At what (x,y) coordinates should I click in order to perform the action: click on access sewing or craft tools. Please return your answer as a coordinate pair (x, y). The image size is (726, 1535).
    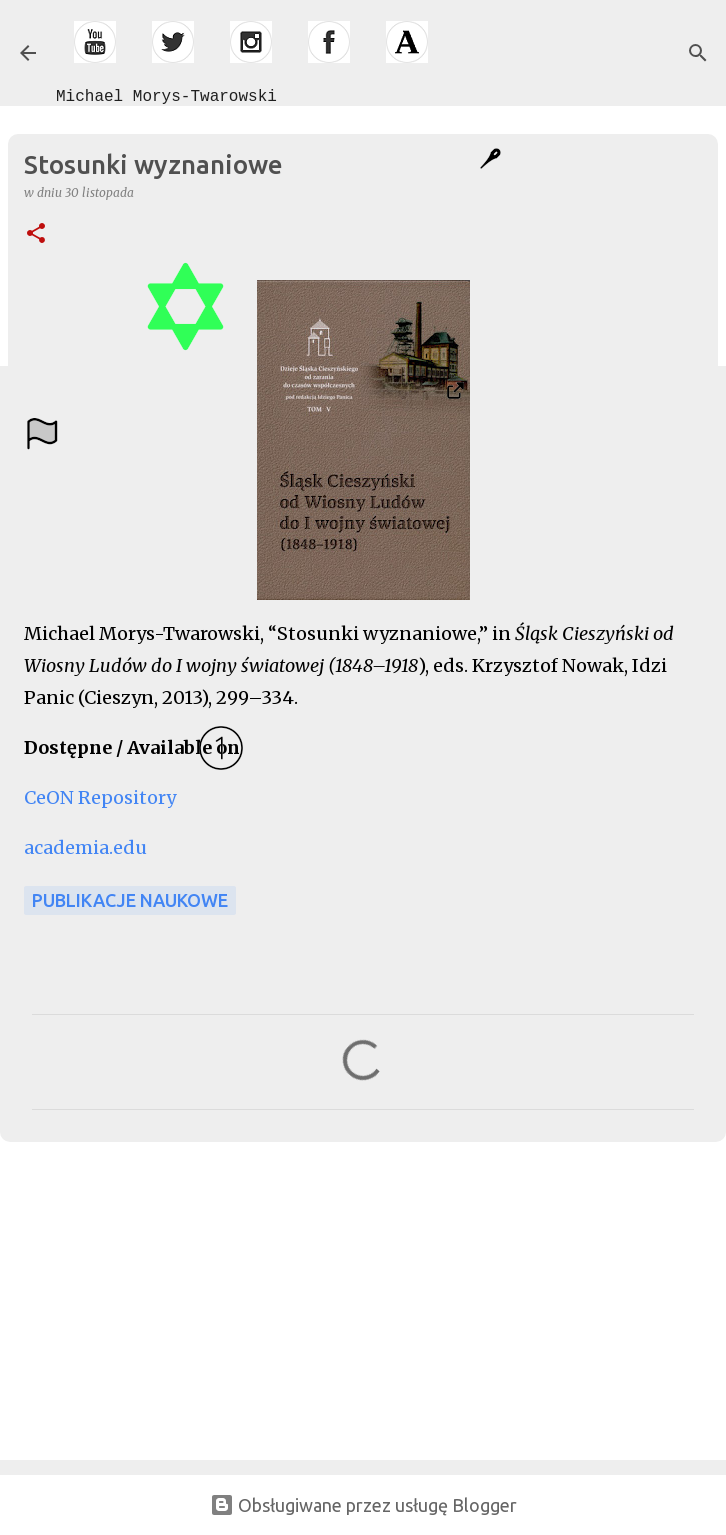
    Looking at the image, I should click on (490, 158).